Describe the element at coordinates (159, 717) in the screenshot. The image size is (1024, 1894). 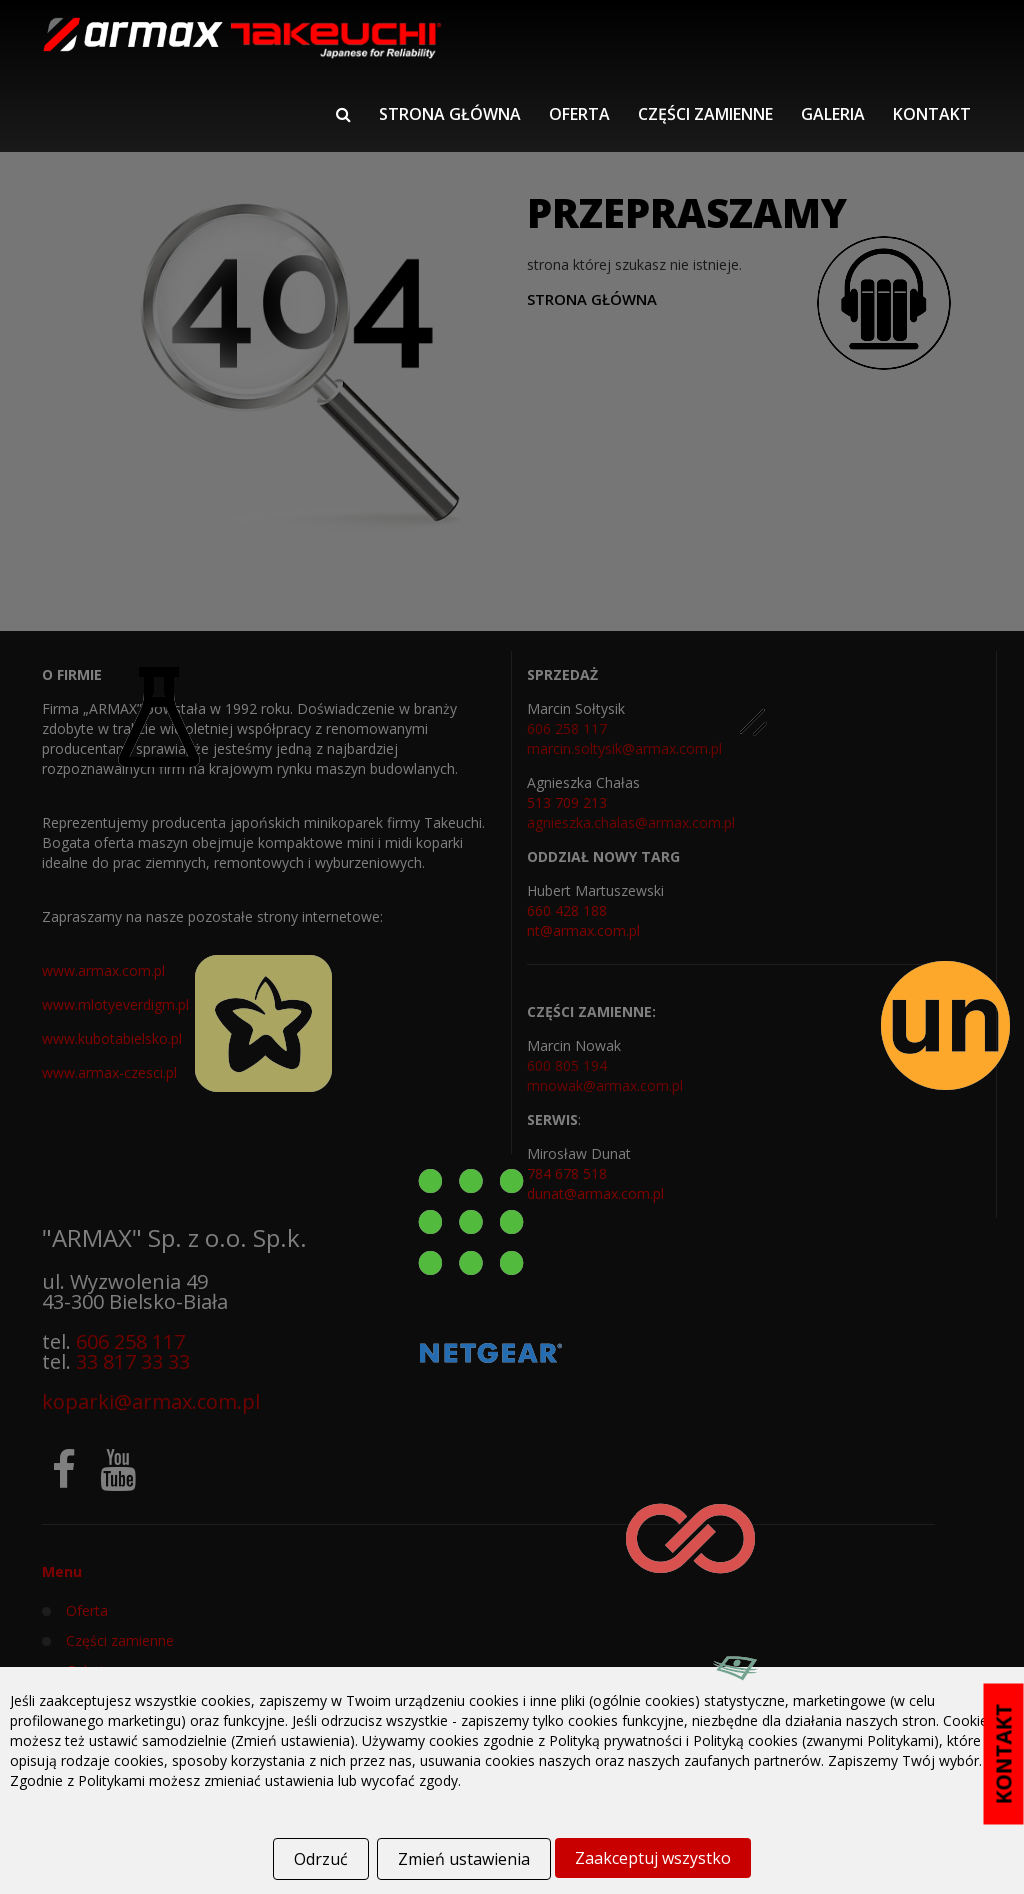
I see `access laboratory or science features` at that location.